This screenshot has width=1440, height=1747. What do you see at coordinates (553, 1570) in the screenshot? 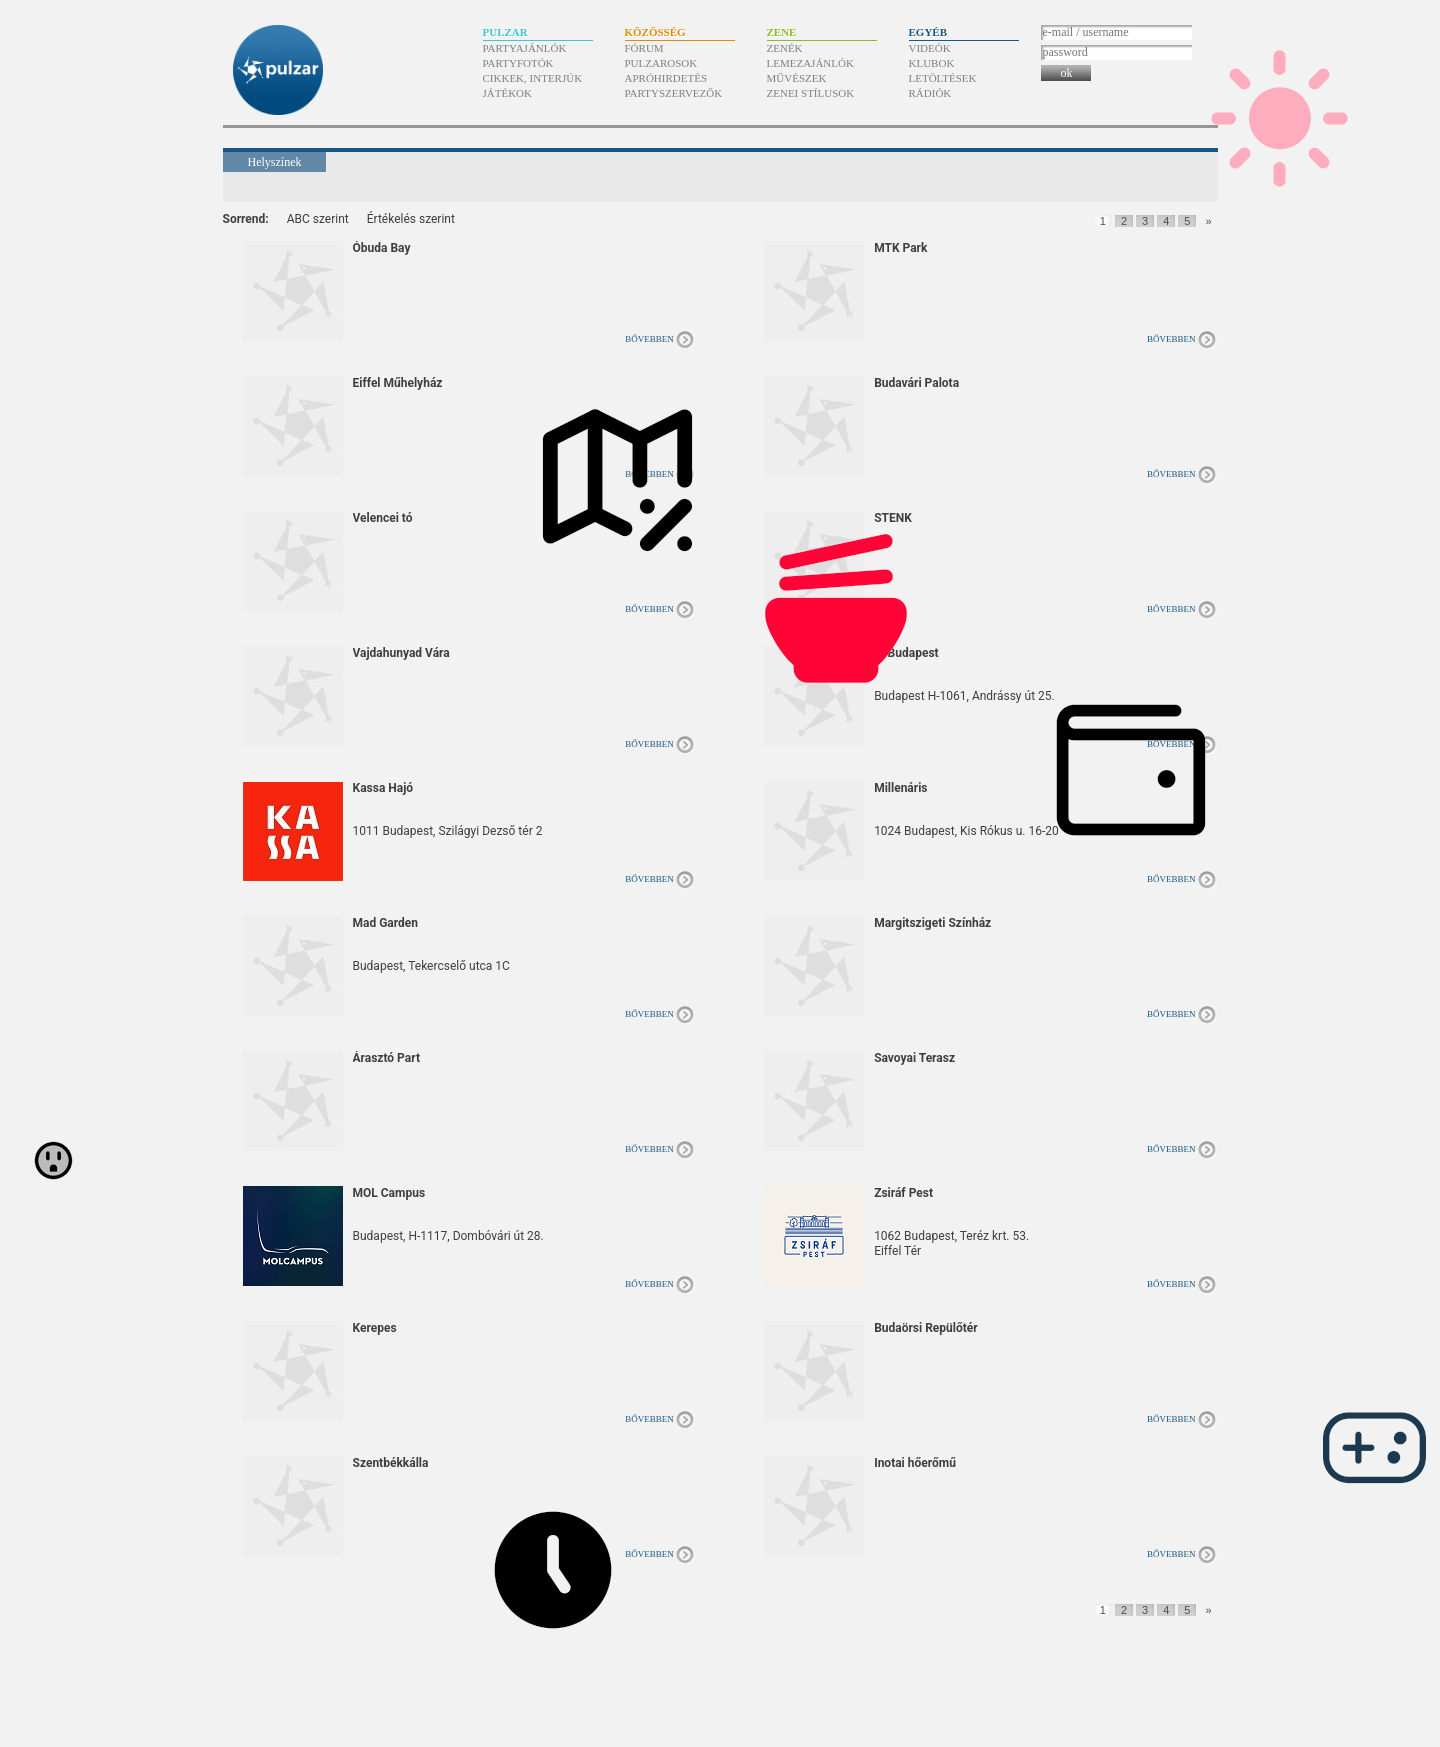
I see `indicates the current time or timestamp` at bounding box center [553, 1570].